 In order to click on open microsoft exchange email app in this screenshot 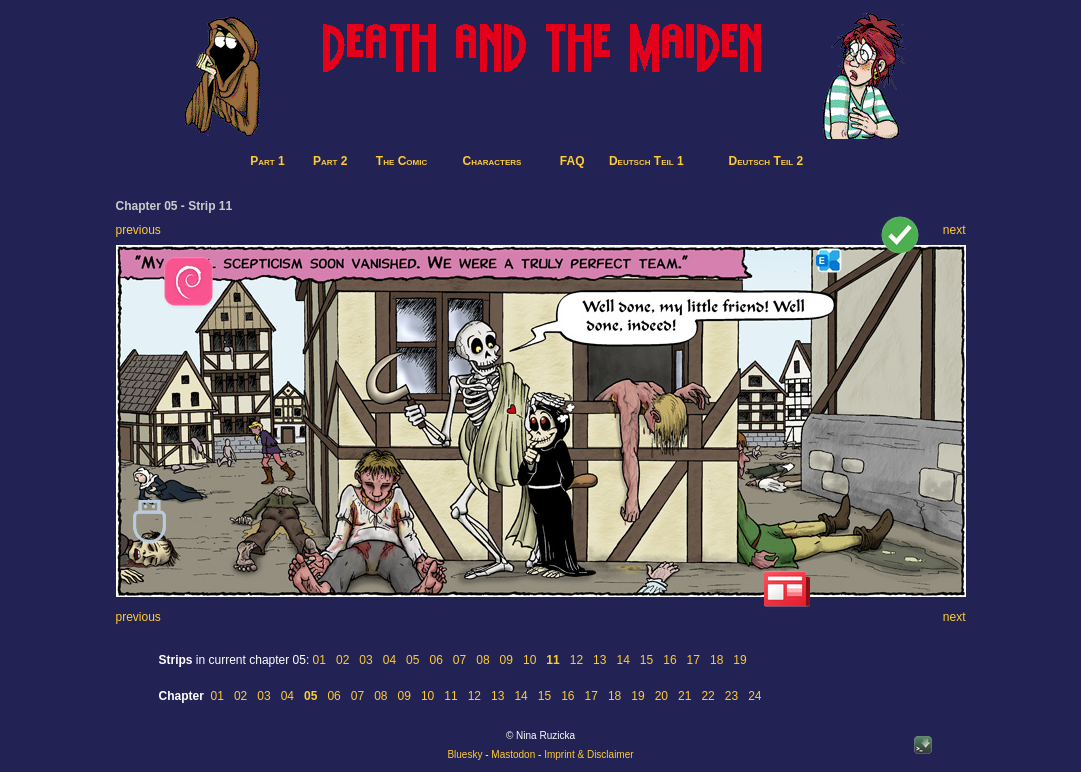, I will do `click(829, 260)`.